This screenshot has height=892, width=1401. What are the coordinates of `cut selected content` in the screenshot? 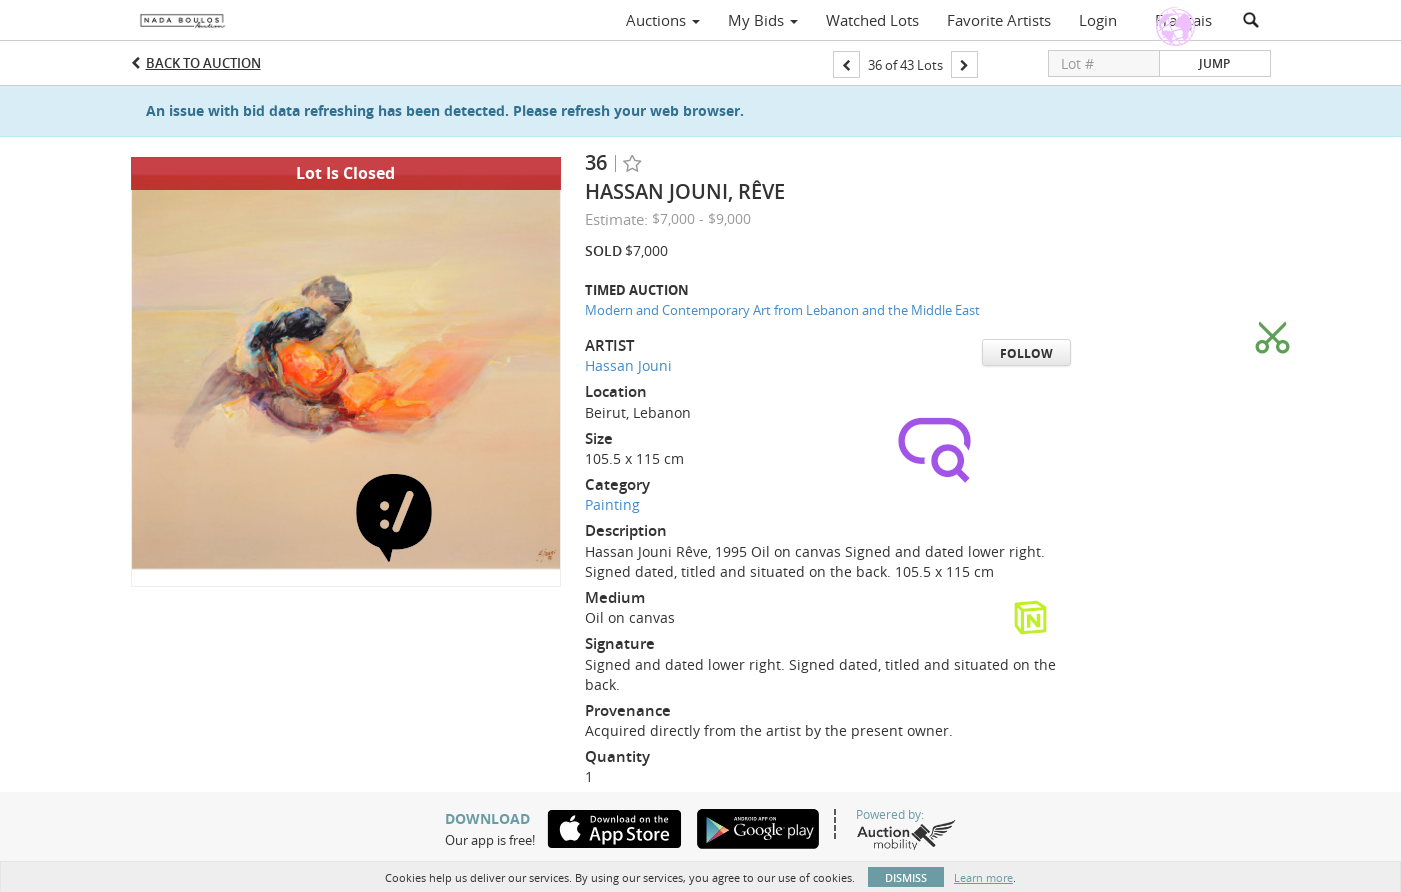 It's located at (1272, 336).